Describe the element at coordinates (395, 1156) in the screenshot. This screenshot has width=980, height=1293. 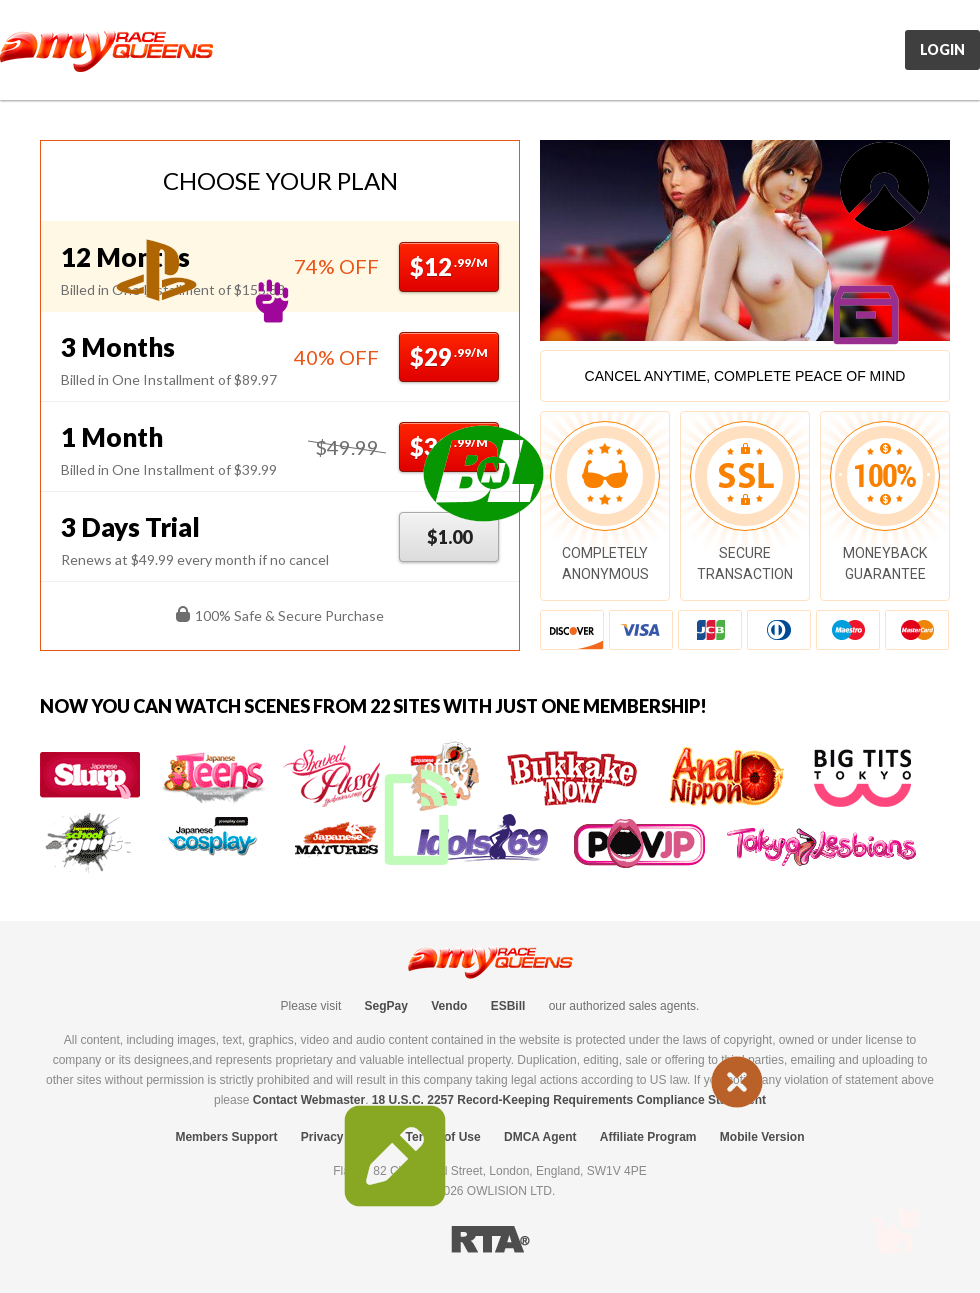
I see `edit or compose a new entry` at that location.